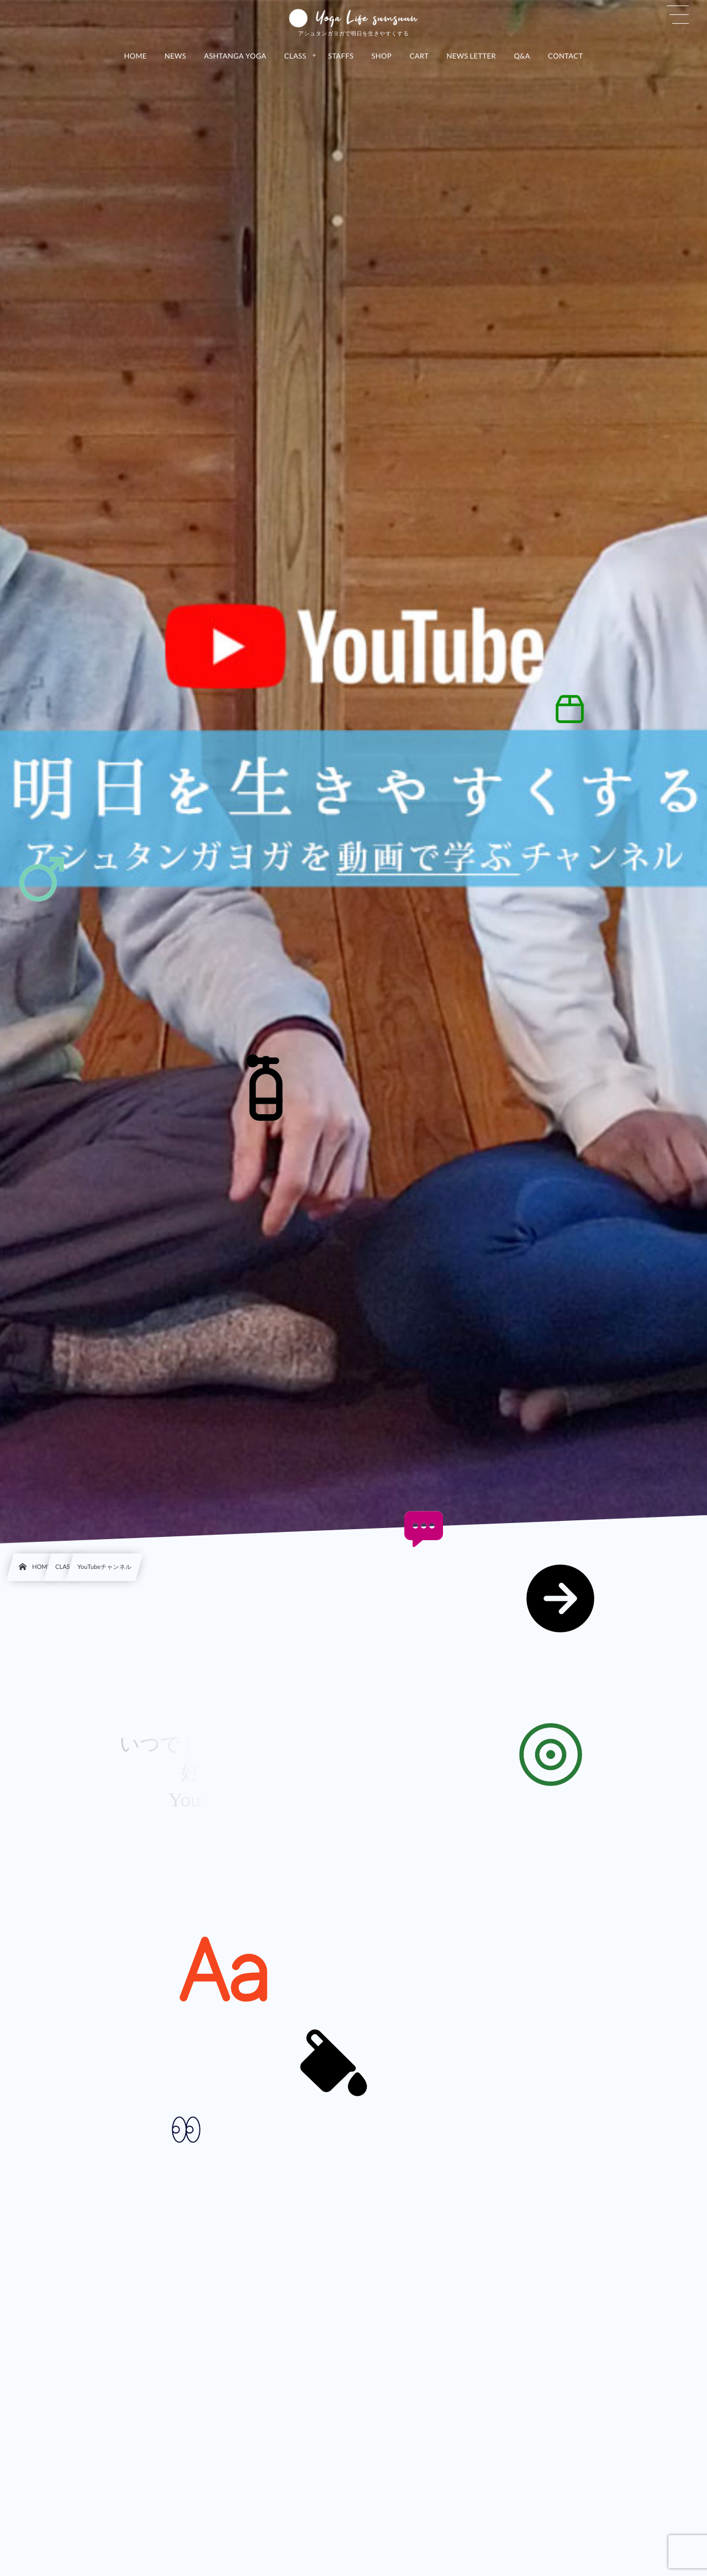 Image resolution: width=707 pixels, height=2576 pixels. I want to click on proceed to the next step or screen, so click(560, 1598).